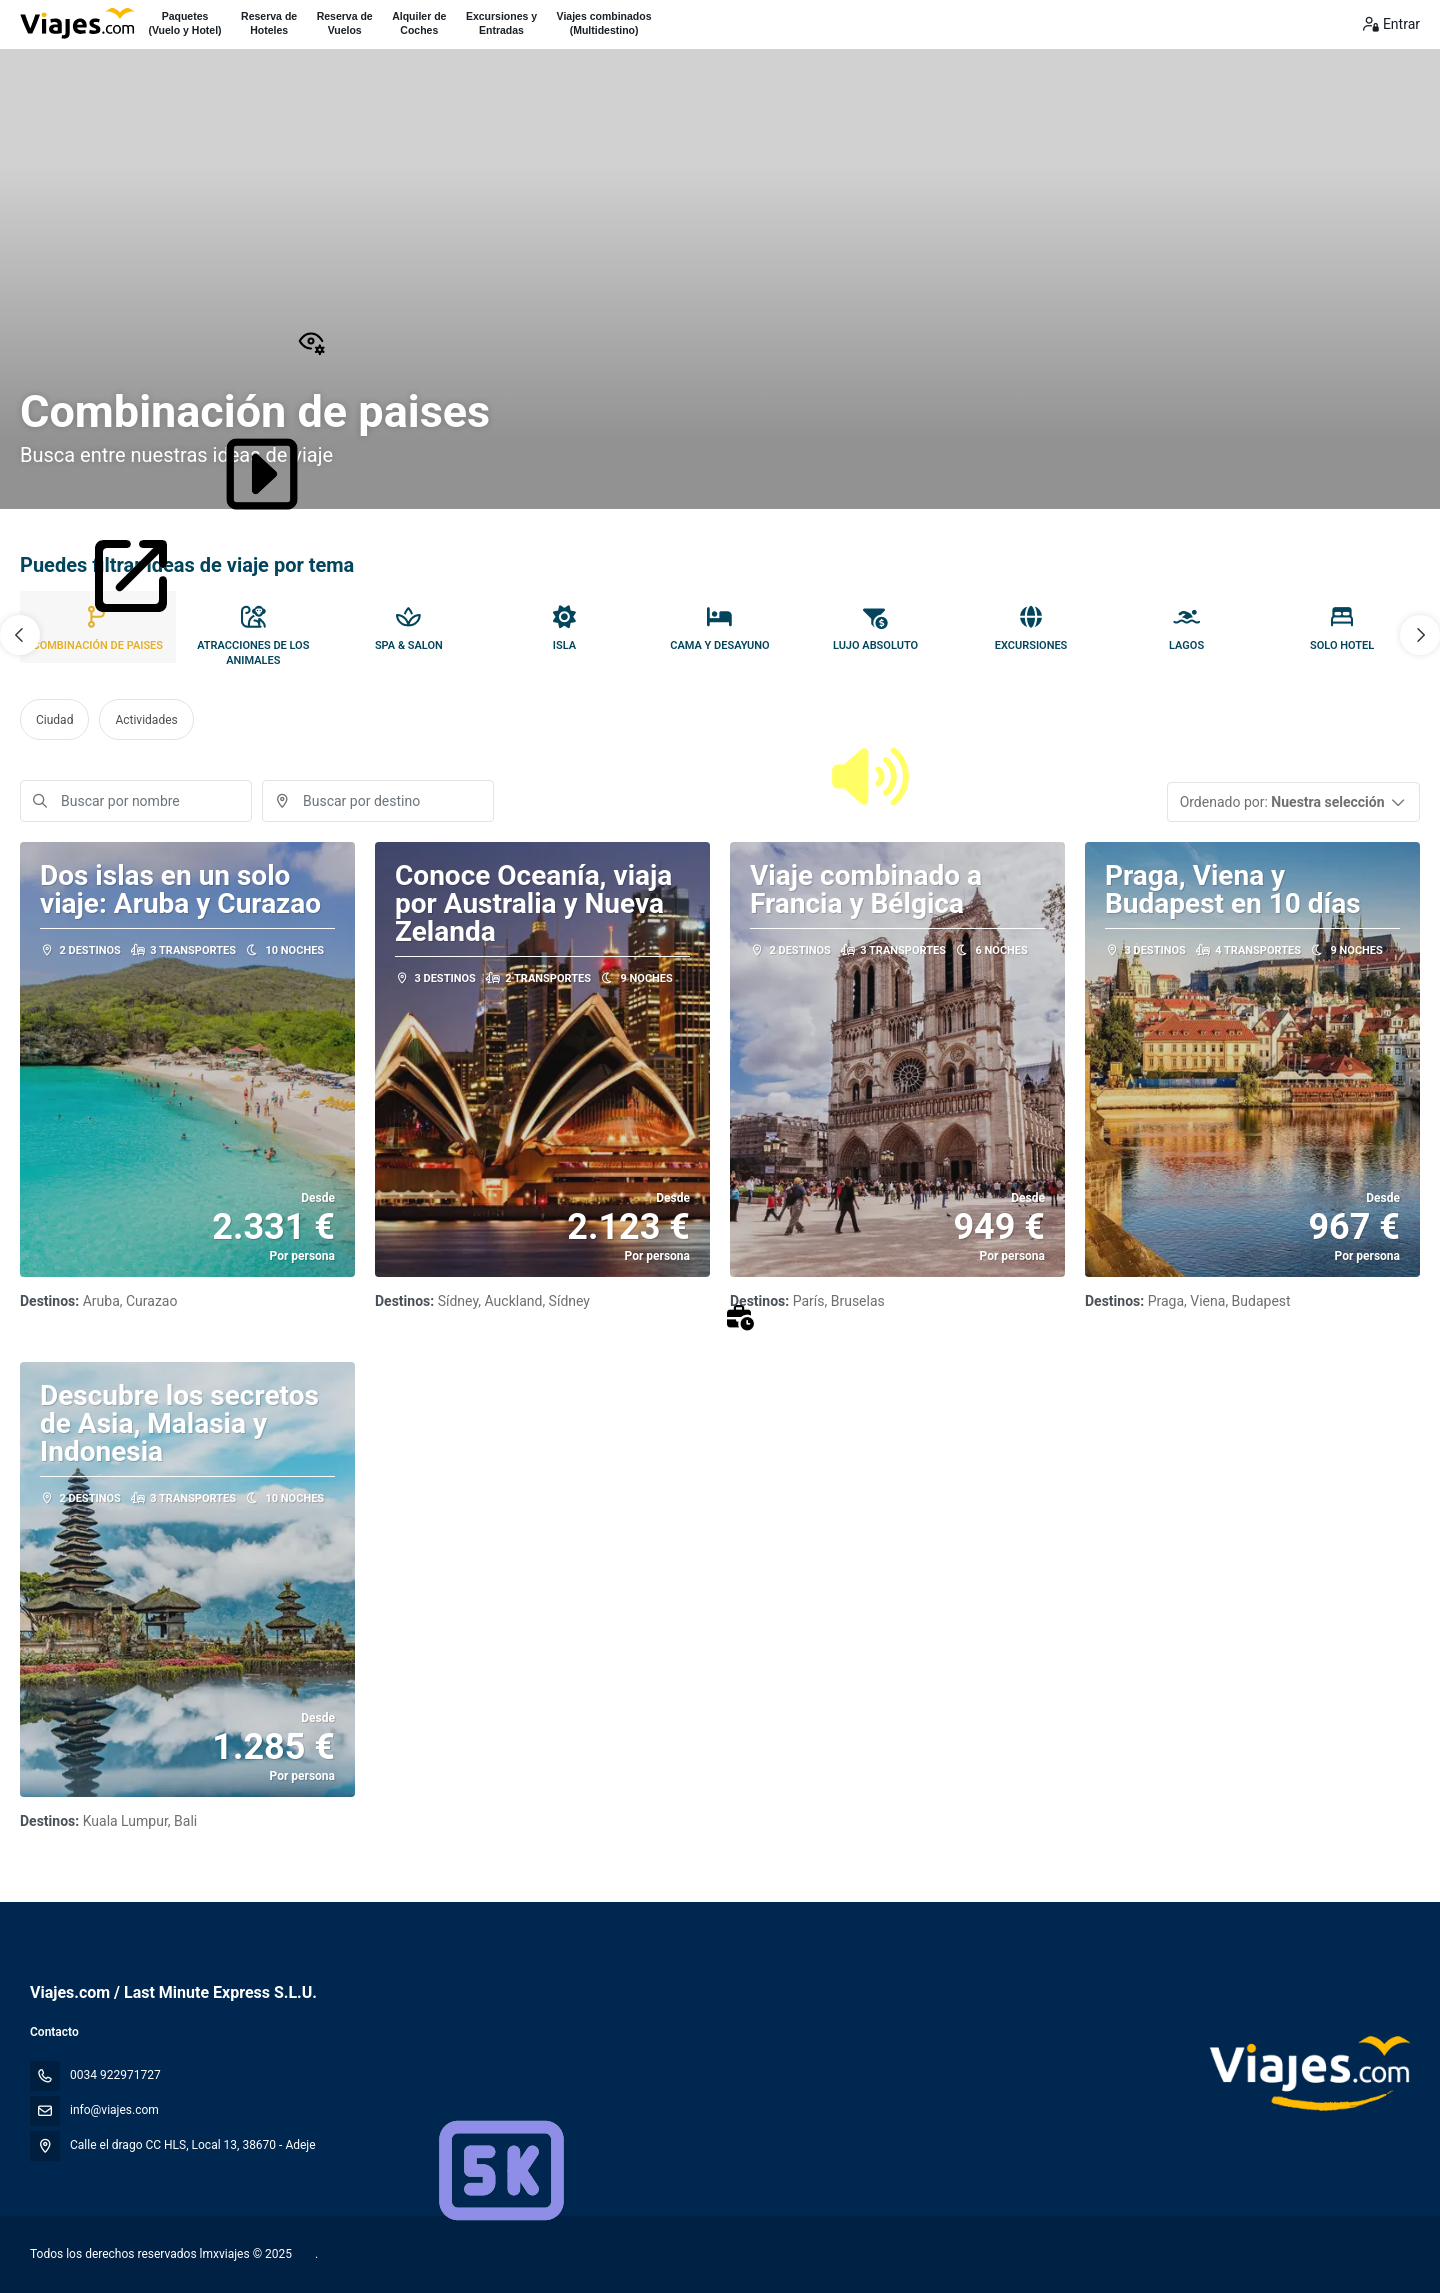  What do you see at coordinates (131, 576) in the screenshot?
I see `open link in a new tab or window` at bounding box center [131, 576].